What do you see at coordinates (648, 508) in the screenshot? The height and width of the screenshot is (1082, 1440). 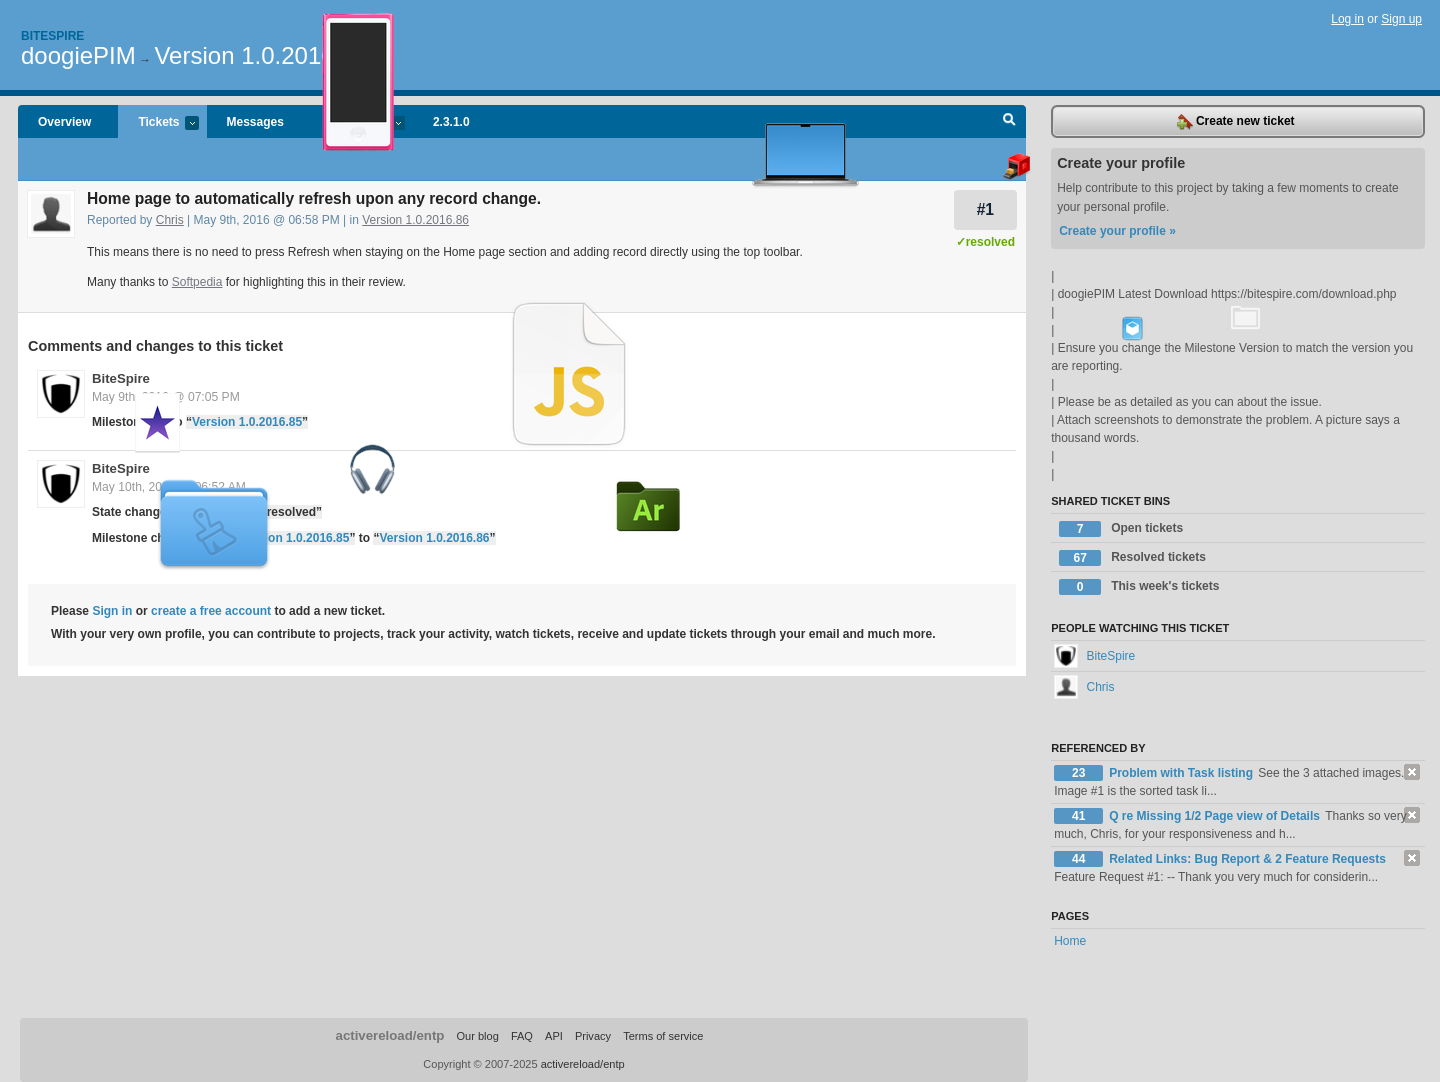 I see `open adobe aero project files folder` at bounding box center [648, 508].